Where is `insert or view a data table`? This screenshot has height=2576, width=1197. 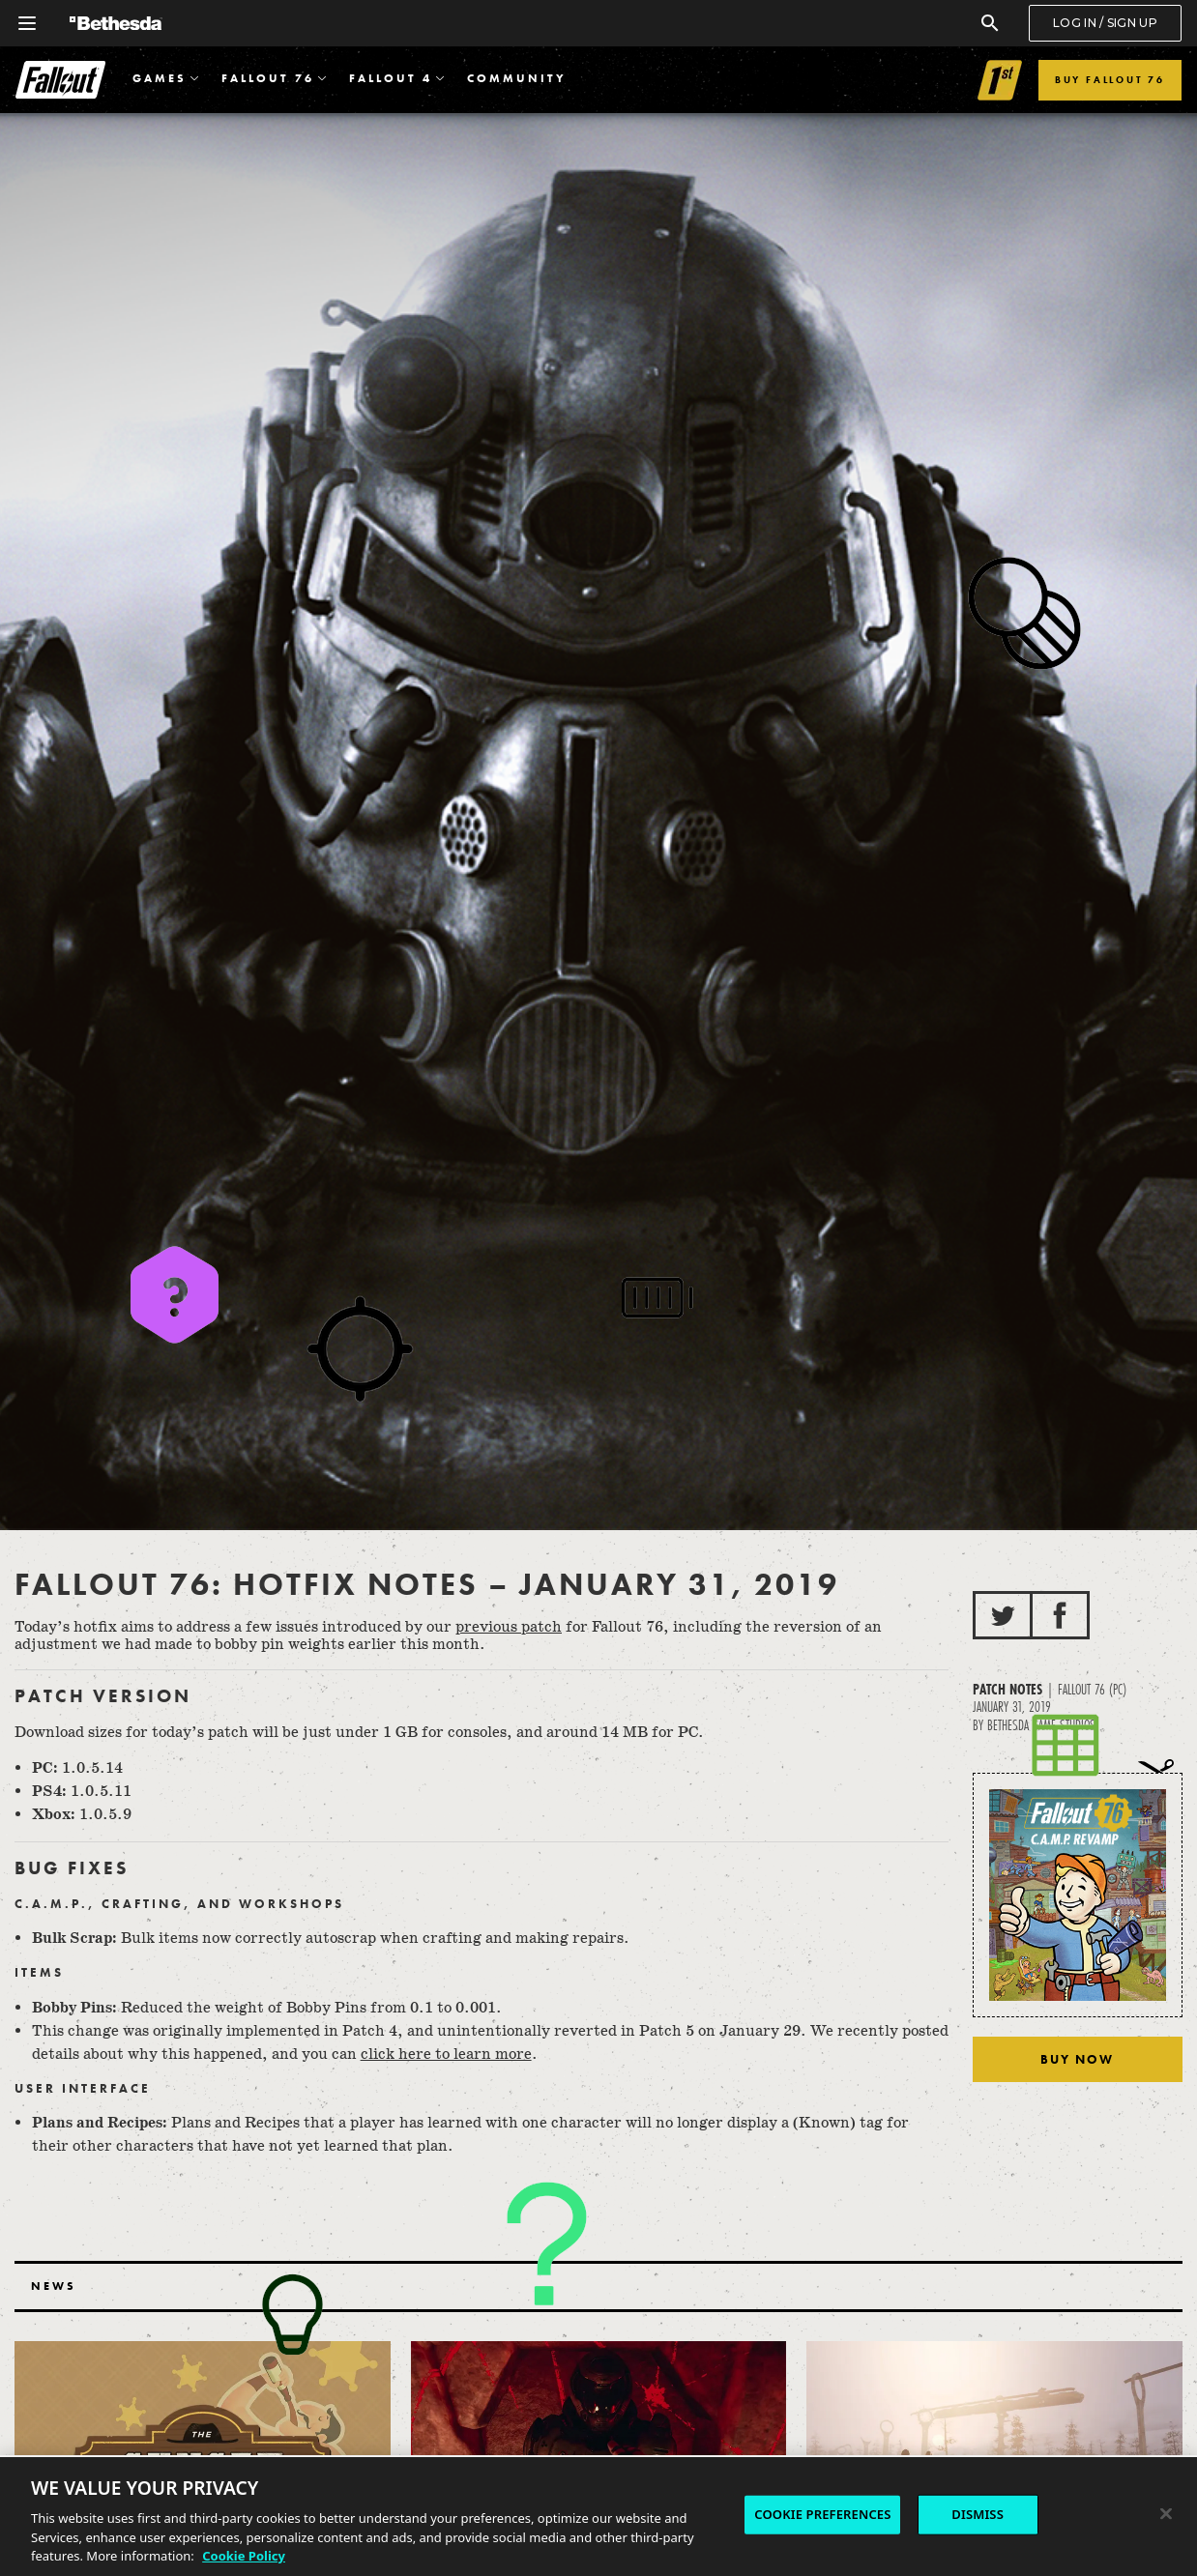
insert or view a data table is located at coordinates (1067, 1745).